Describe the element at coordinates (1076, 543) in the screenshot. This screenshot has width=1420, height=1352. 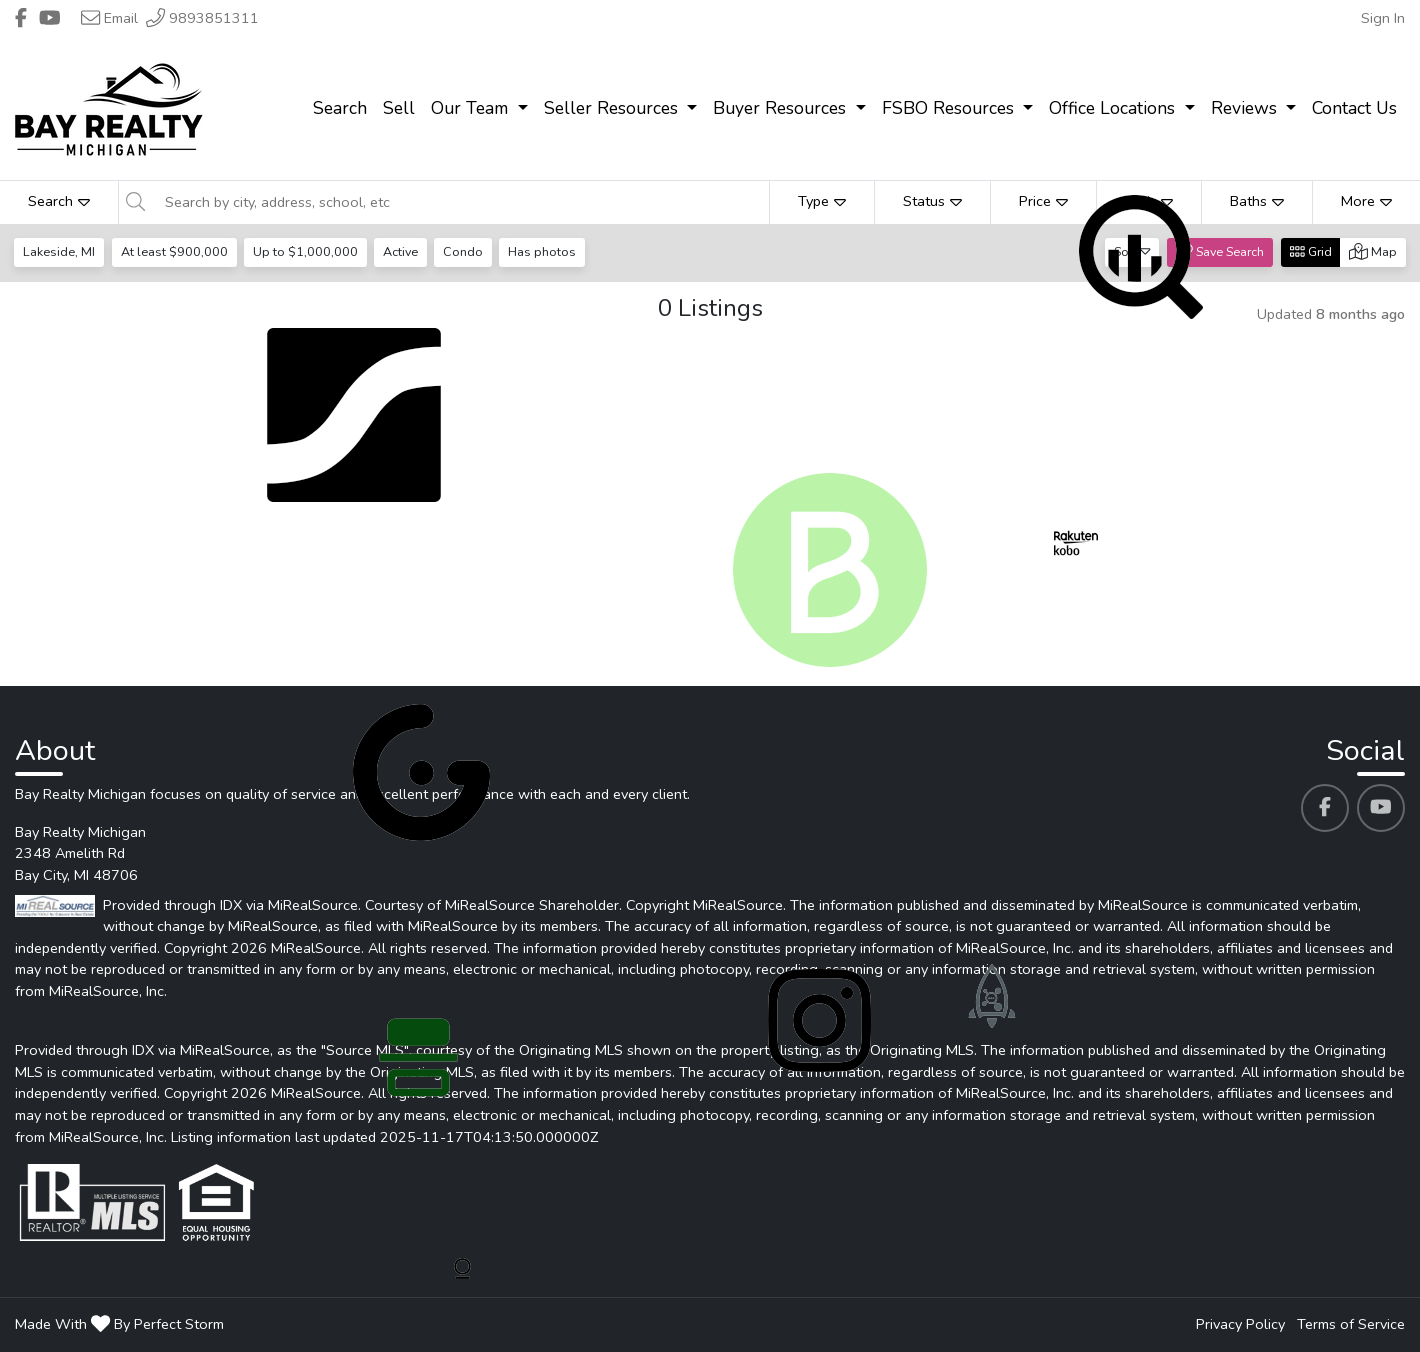
I see `open the Rakuten Kobo e-reader app` at that location.